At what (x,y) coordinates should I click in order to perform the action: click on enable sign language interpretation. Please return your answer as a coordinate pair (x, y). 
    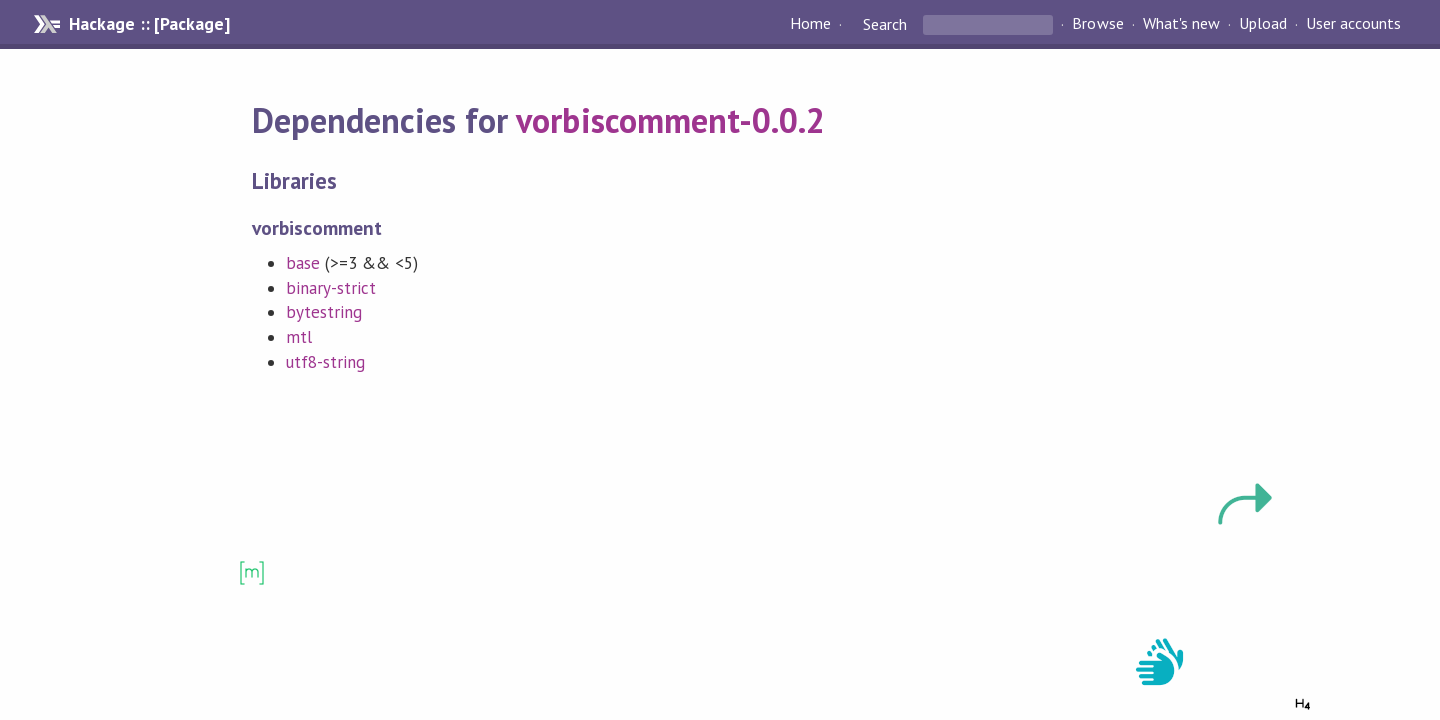
    Looking at the image, I should click on (1159, 661).